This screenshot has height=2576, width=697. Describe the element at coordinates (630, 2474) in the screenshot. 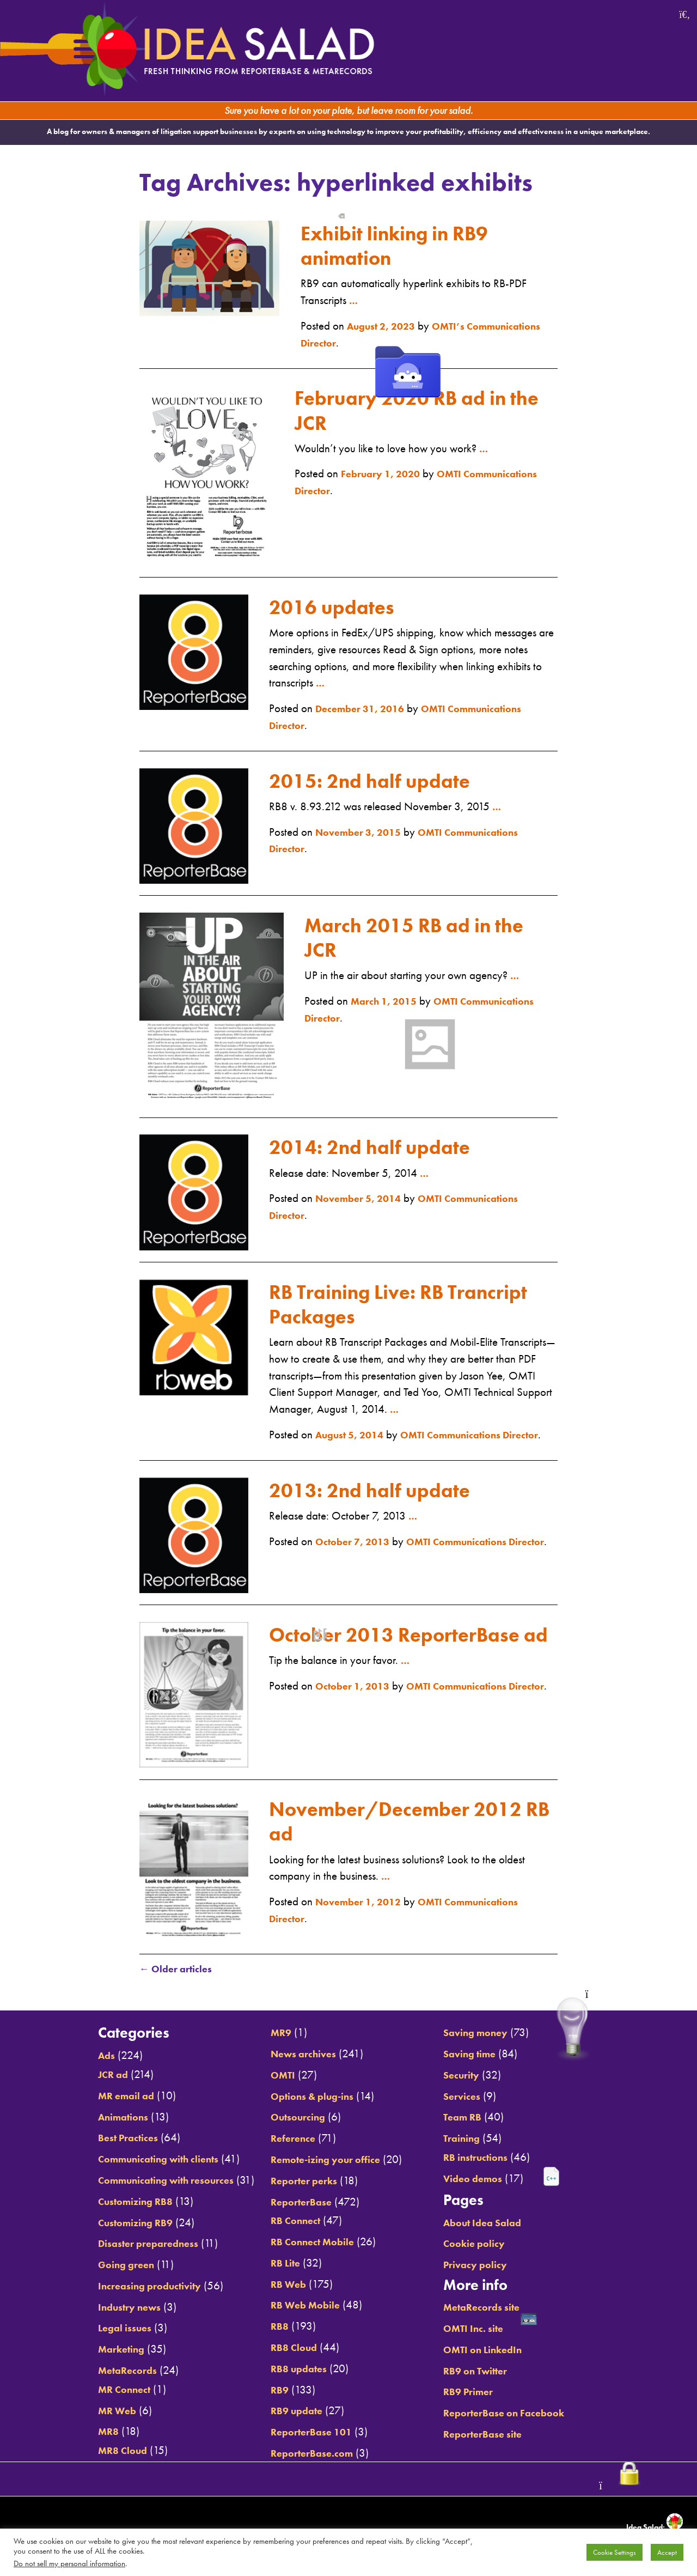

I see `indicates content or settings are locked` at that location.